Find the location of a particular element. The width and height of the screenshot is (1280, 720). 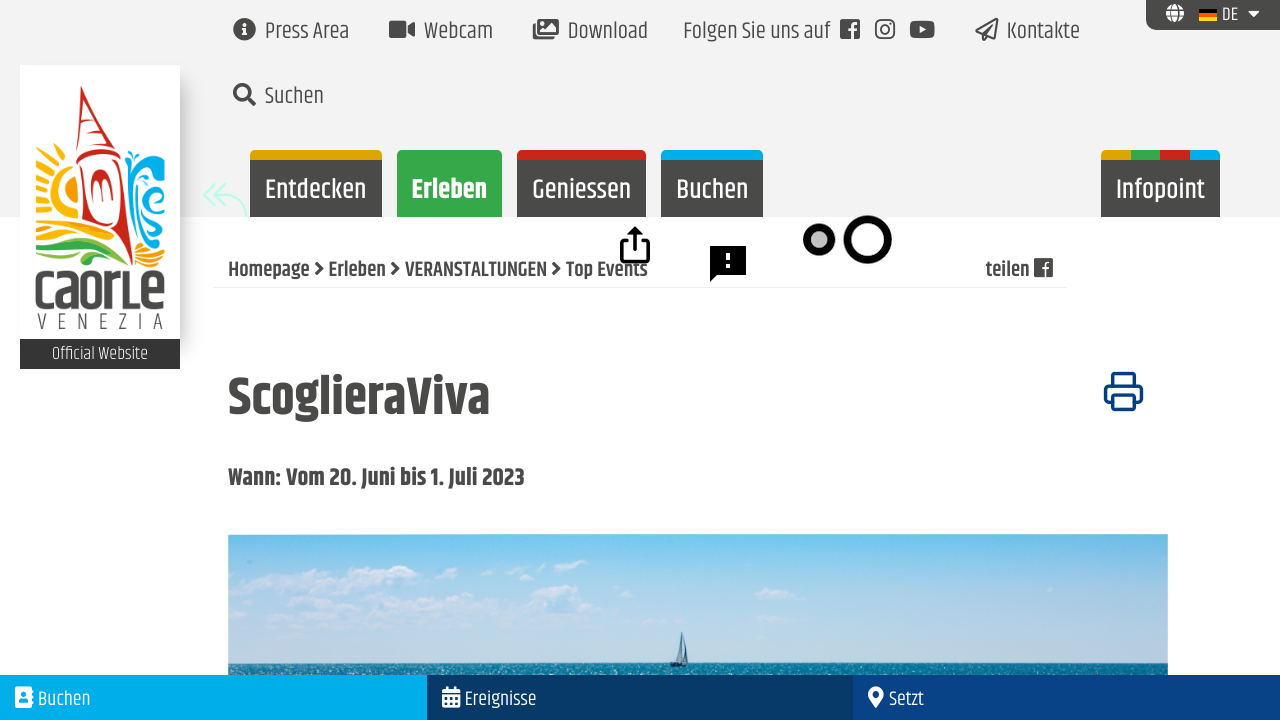

indicates weak HDR signal or low dynamic range is located at coordinates (847, 239).